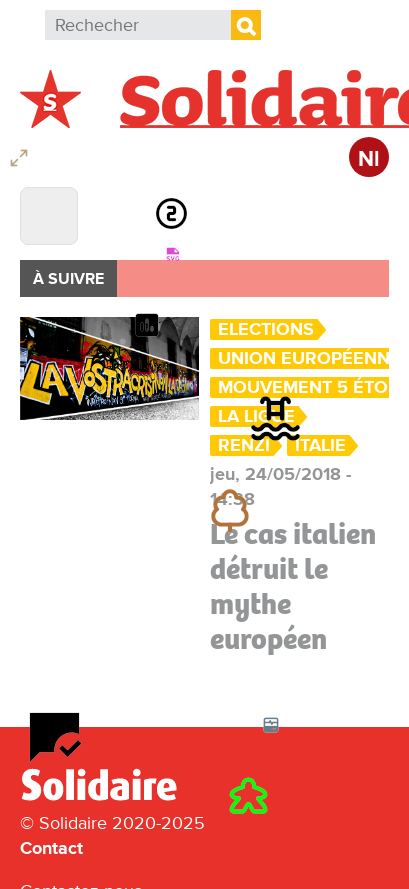 The height and width of the screenshot is (889, 409). What do you see at coordinates (54, 737) in the screenshot?
I see `message has been read` at bounding box center [54, 737].